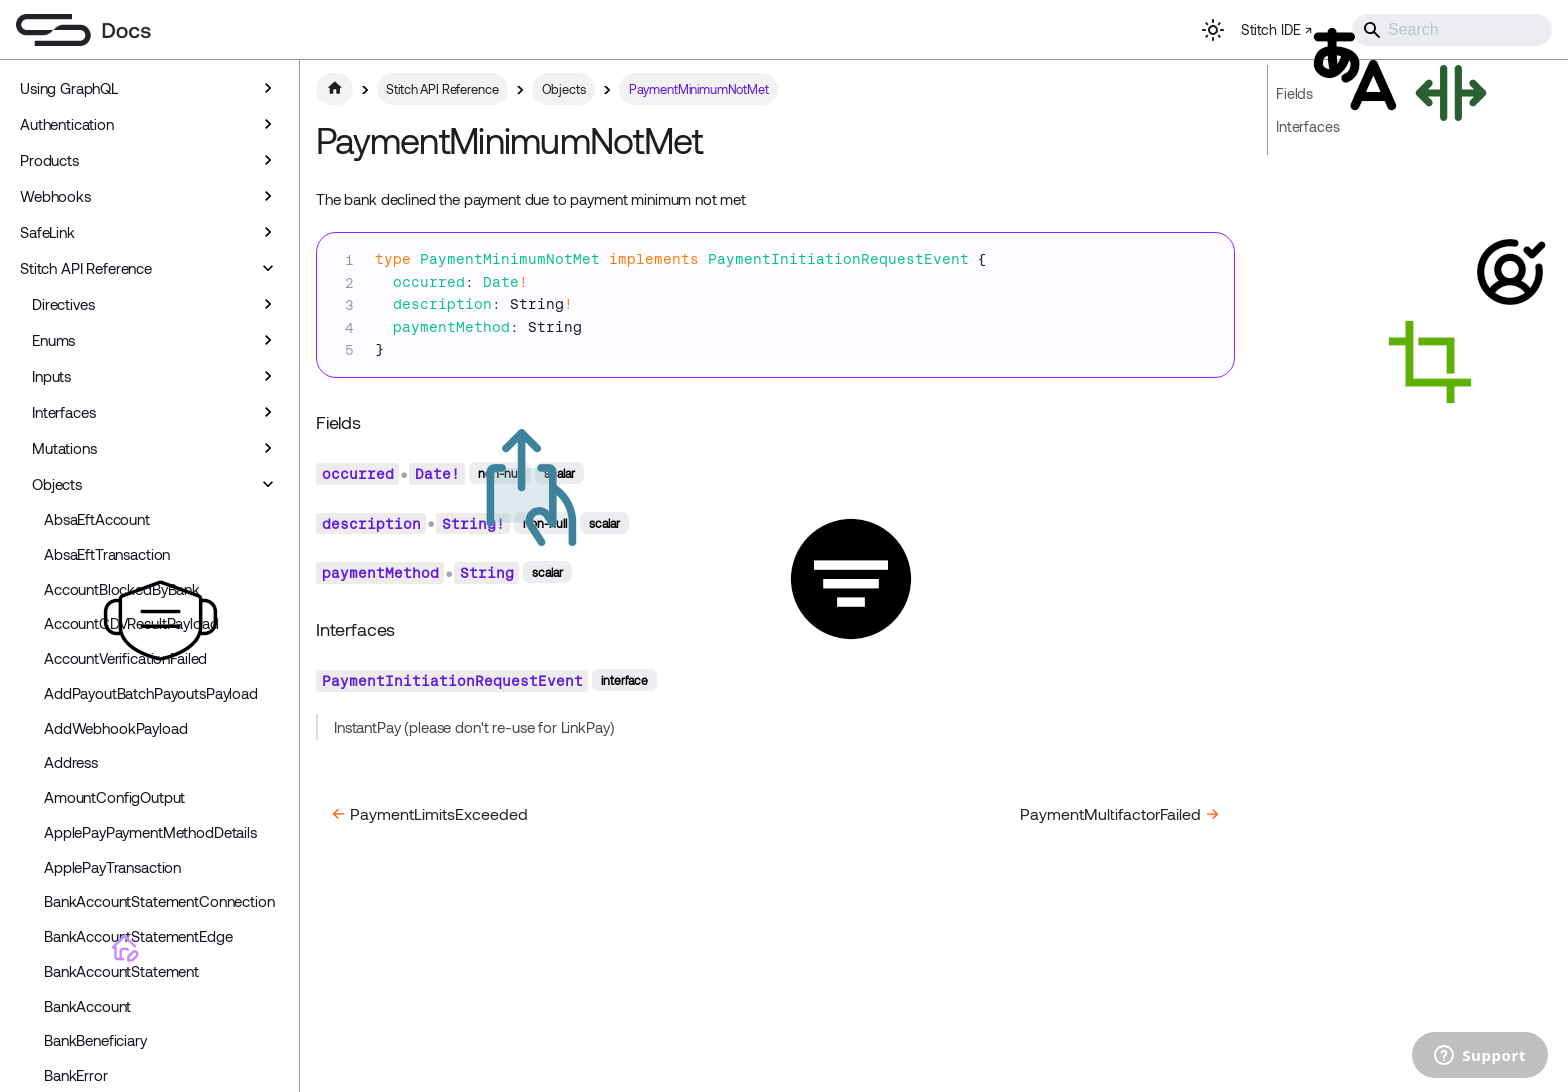 The image size is (1568, 1092). I want to click on crop an image, so click(1430, 362).